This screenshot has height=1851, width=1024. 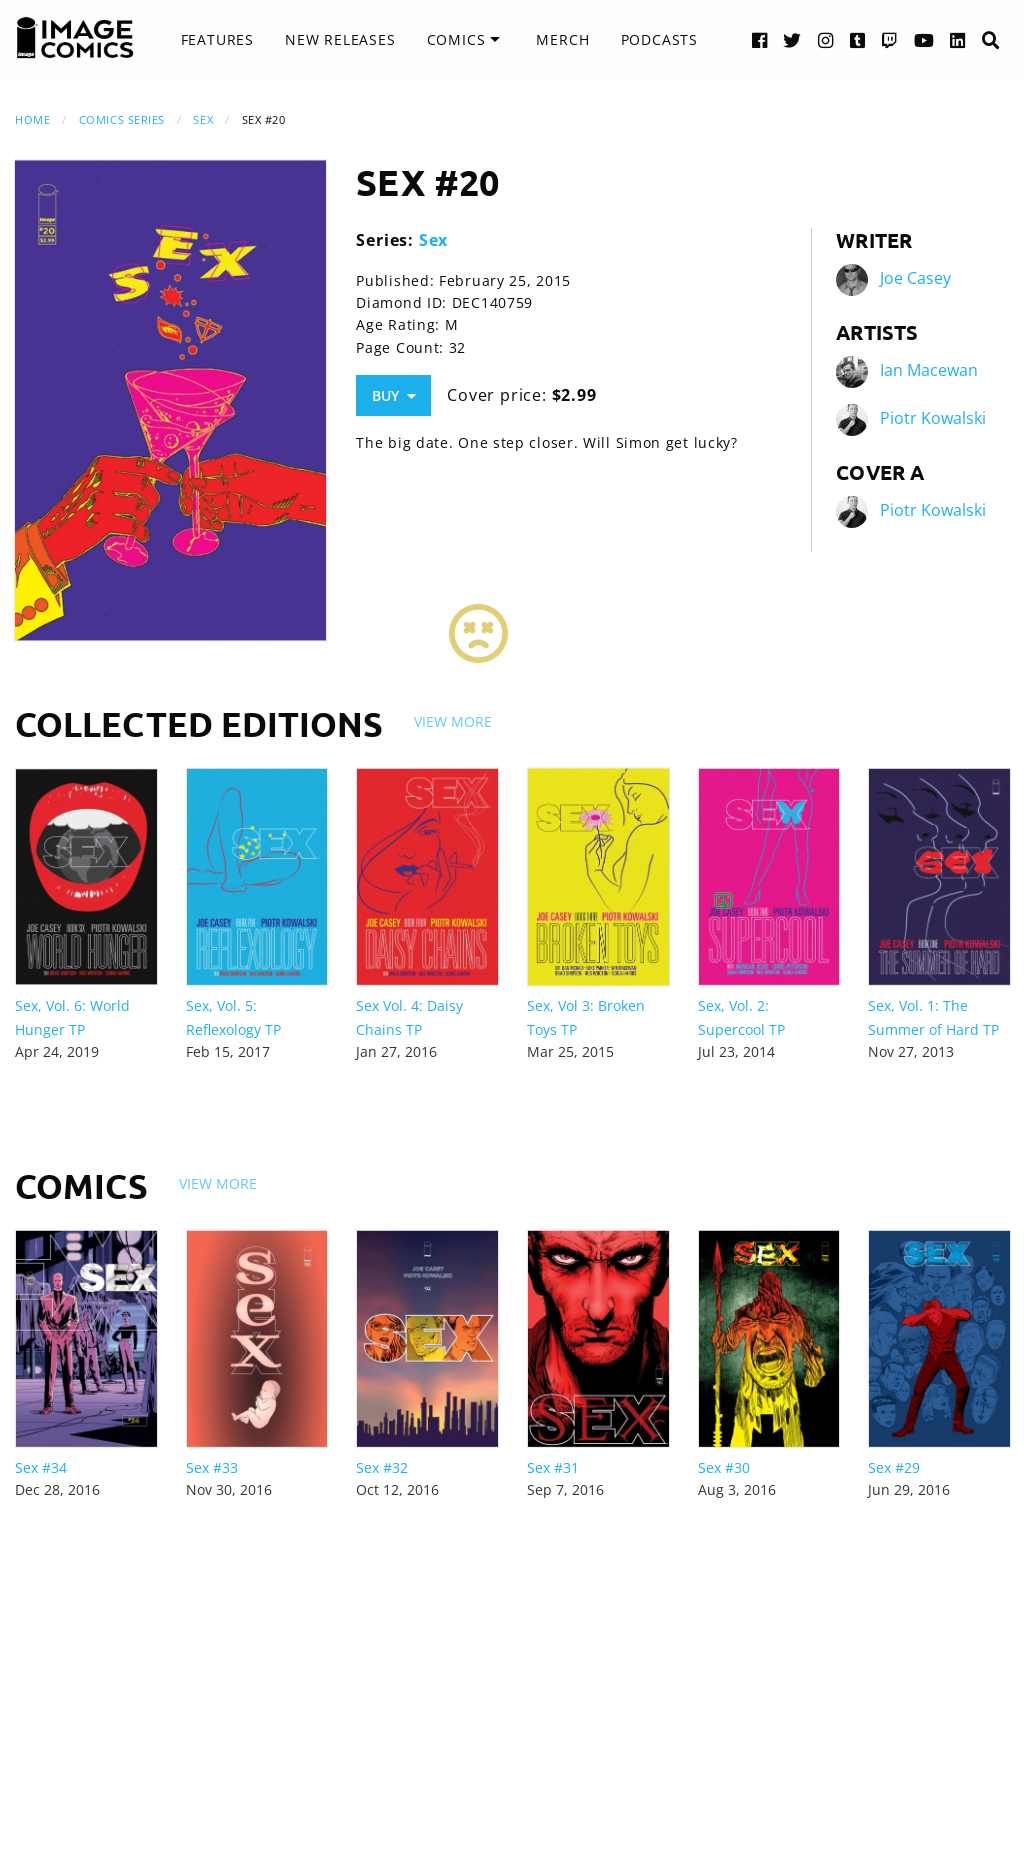 I want to click on indicates an error or system failure, so click(x=478, y=633).